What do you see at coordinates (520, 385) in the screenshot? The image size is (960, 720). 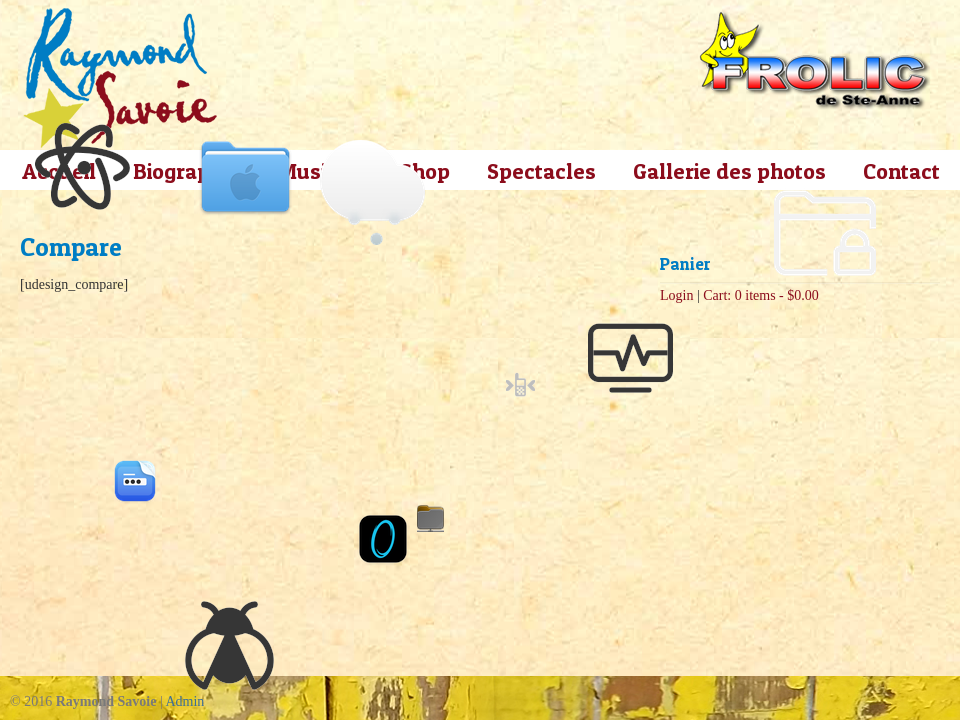 I see `indicates active cellular network connection` at bounding box center [520, 385].